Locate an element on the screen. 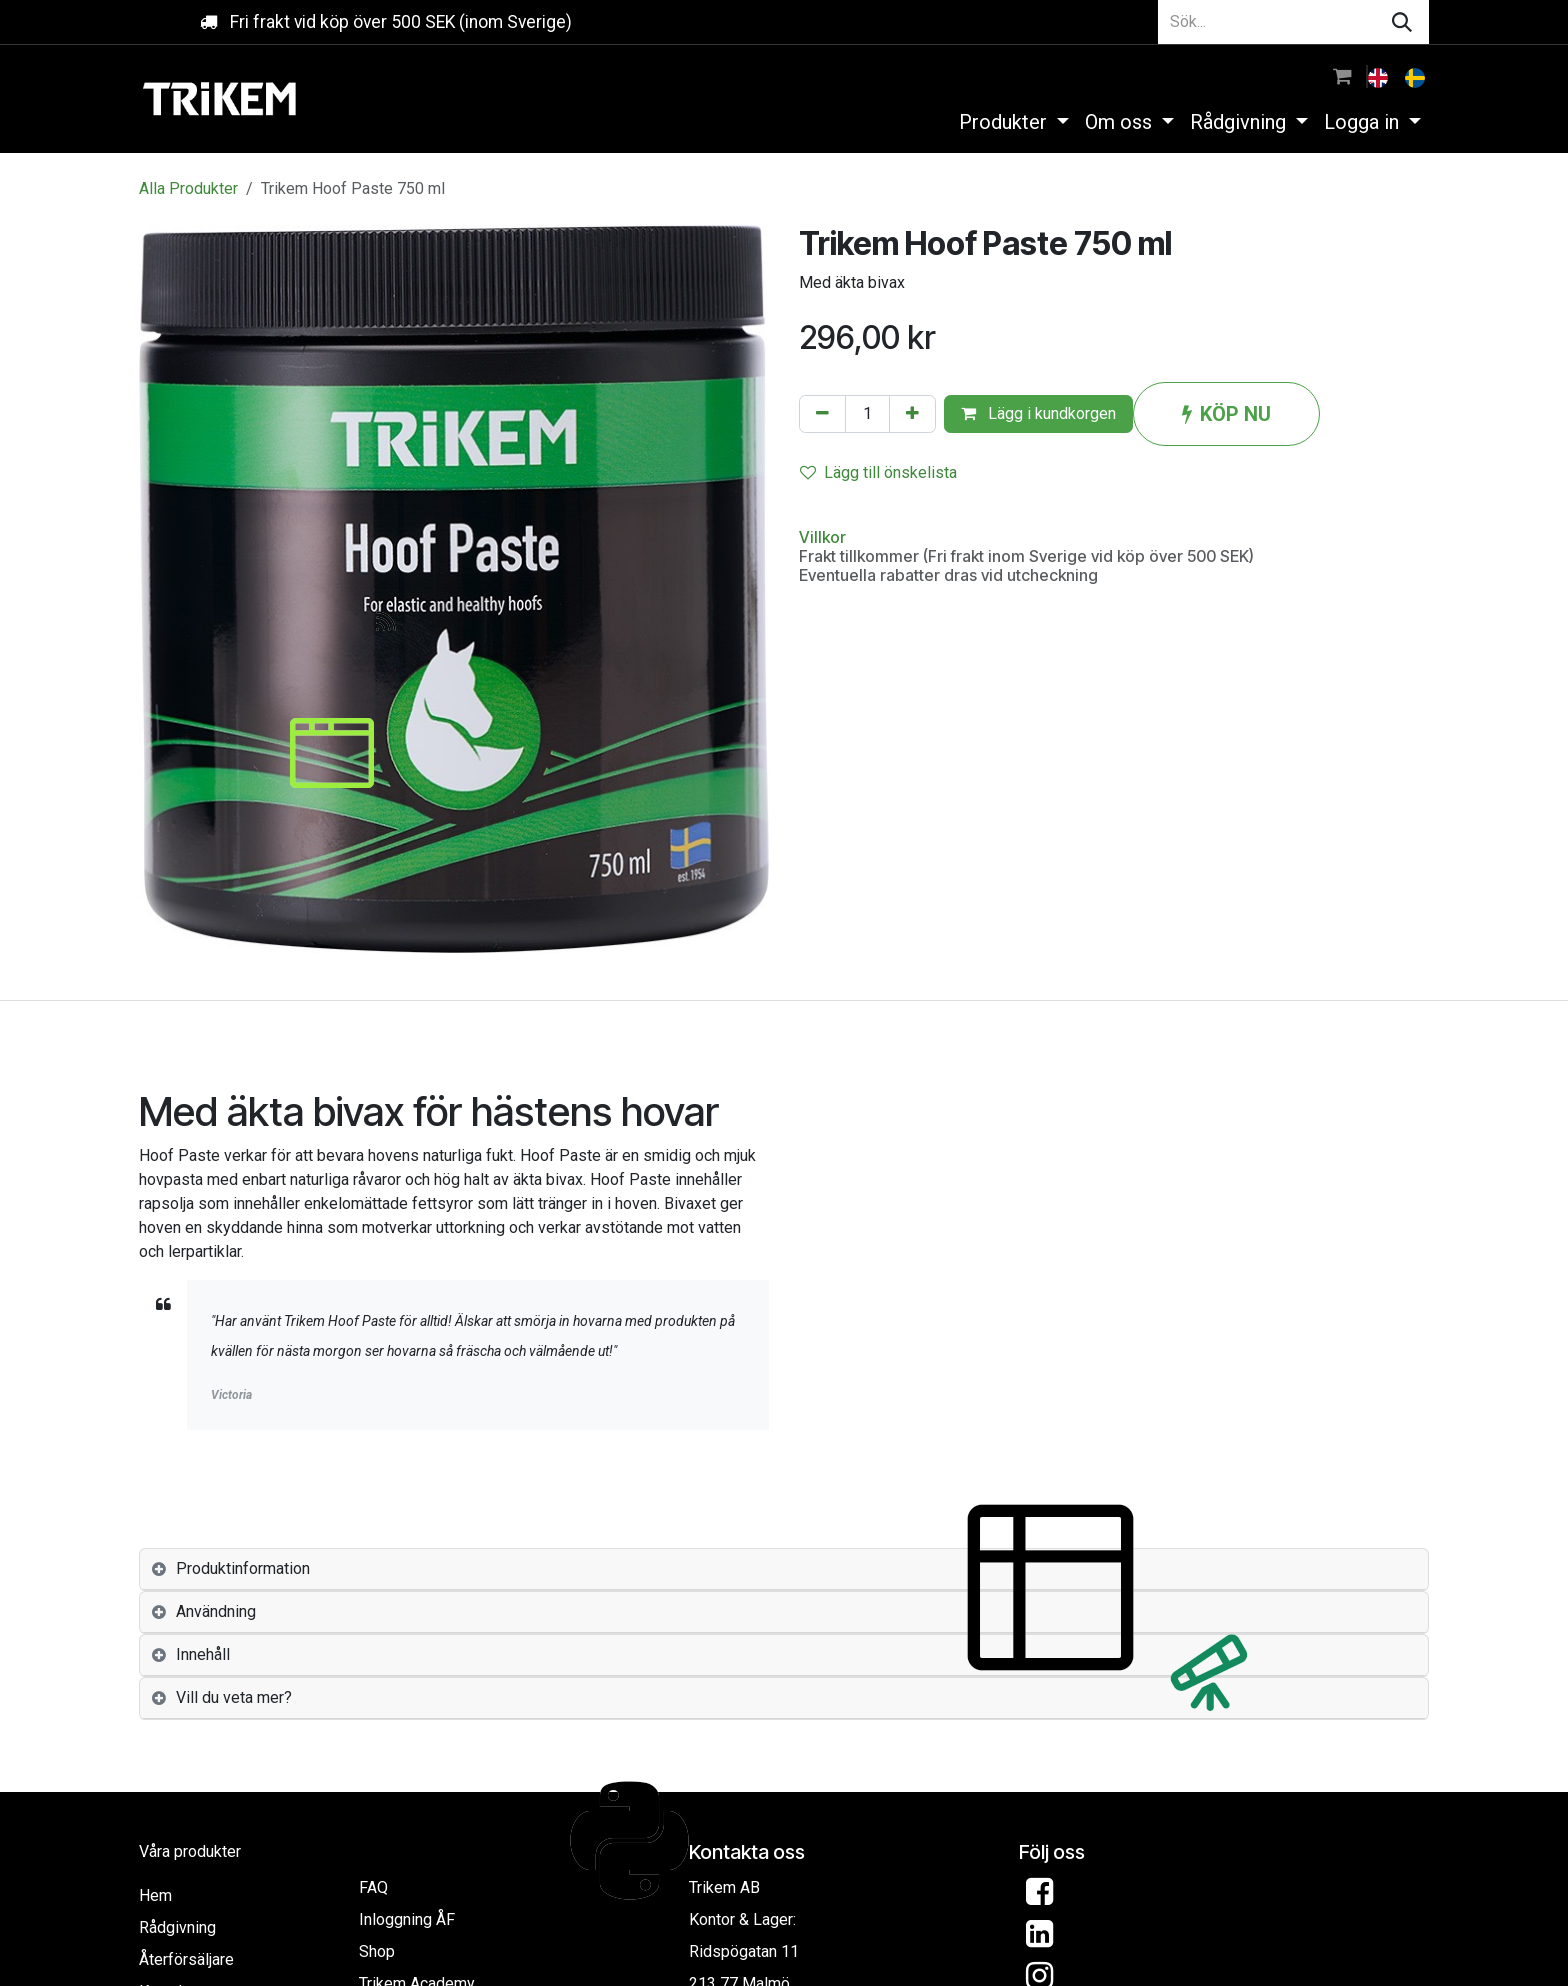  explore or discover new content is located at coordinates (1209, 1672).